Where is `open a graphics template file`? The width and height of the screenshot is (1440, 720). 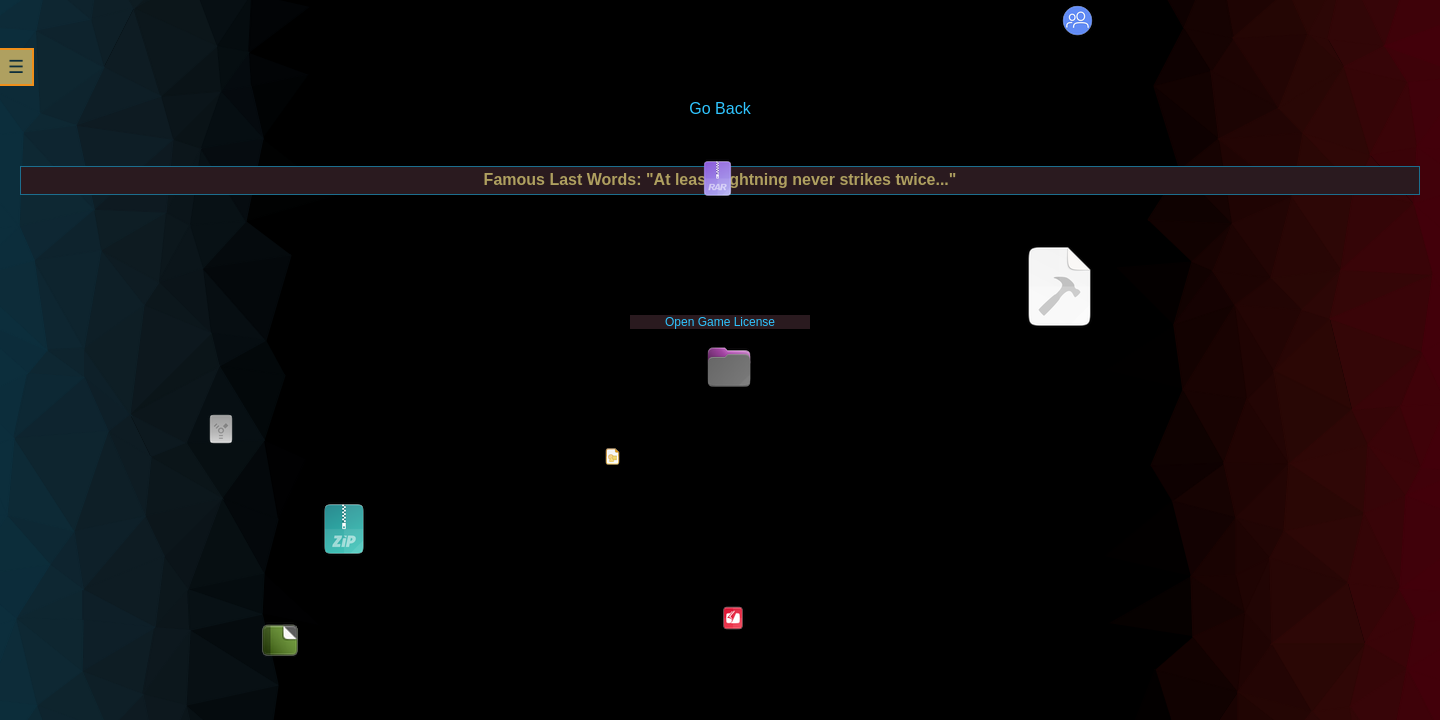 open a graphics template file is located at coordinates (612, 456).